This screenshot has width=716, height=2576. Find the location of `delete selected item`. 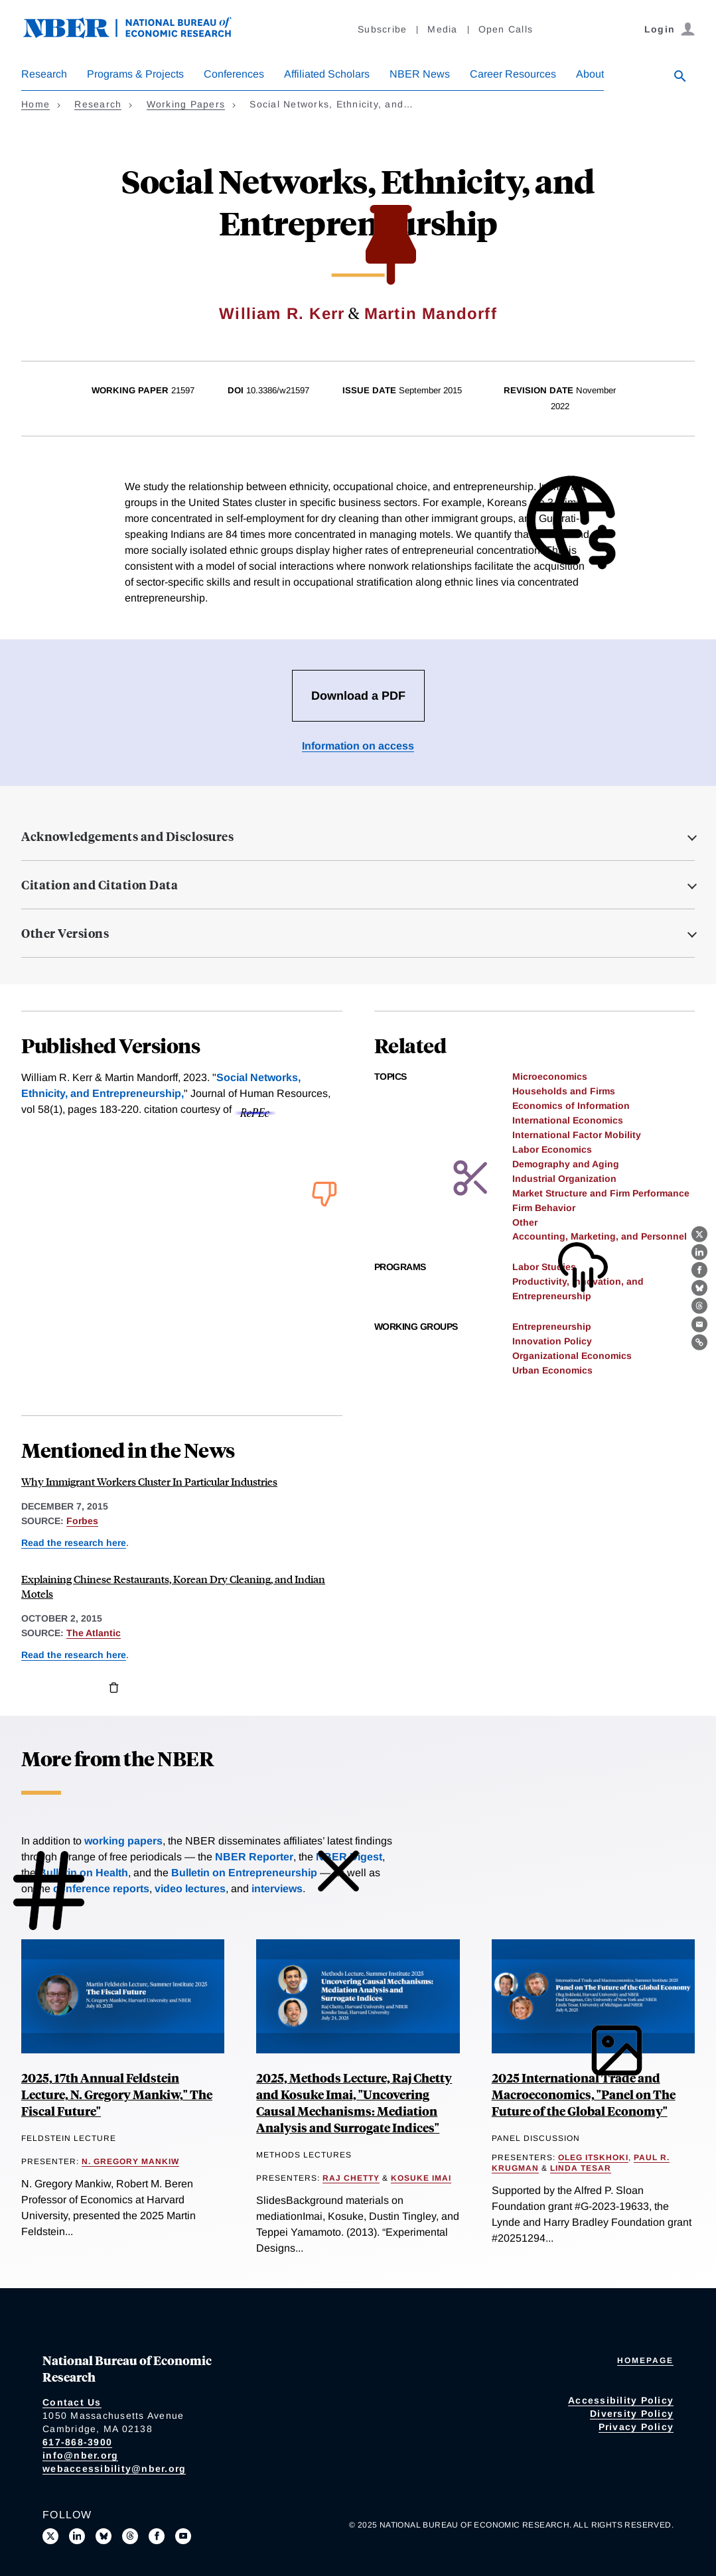

delete selected item is located at coordinates (113, 1687).